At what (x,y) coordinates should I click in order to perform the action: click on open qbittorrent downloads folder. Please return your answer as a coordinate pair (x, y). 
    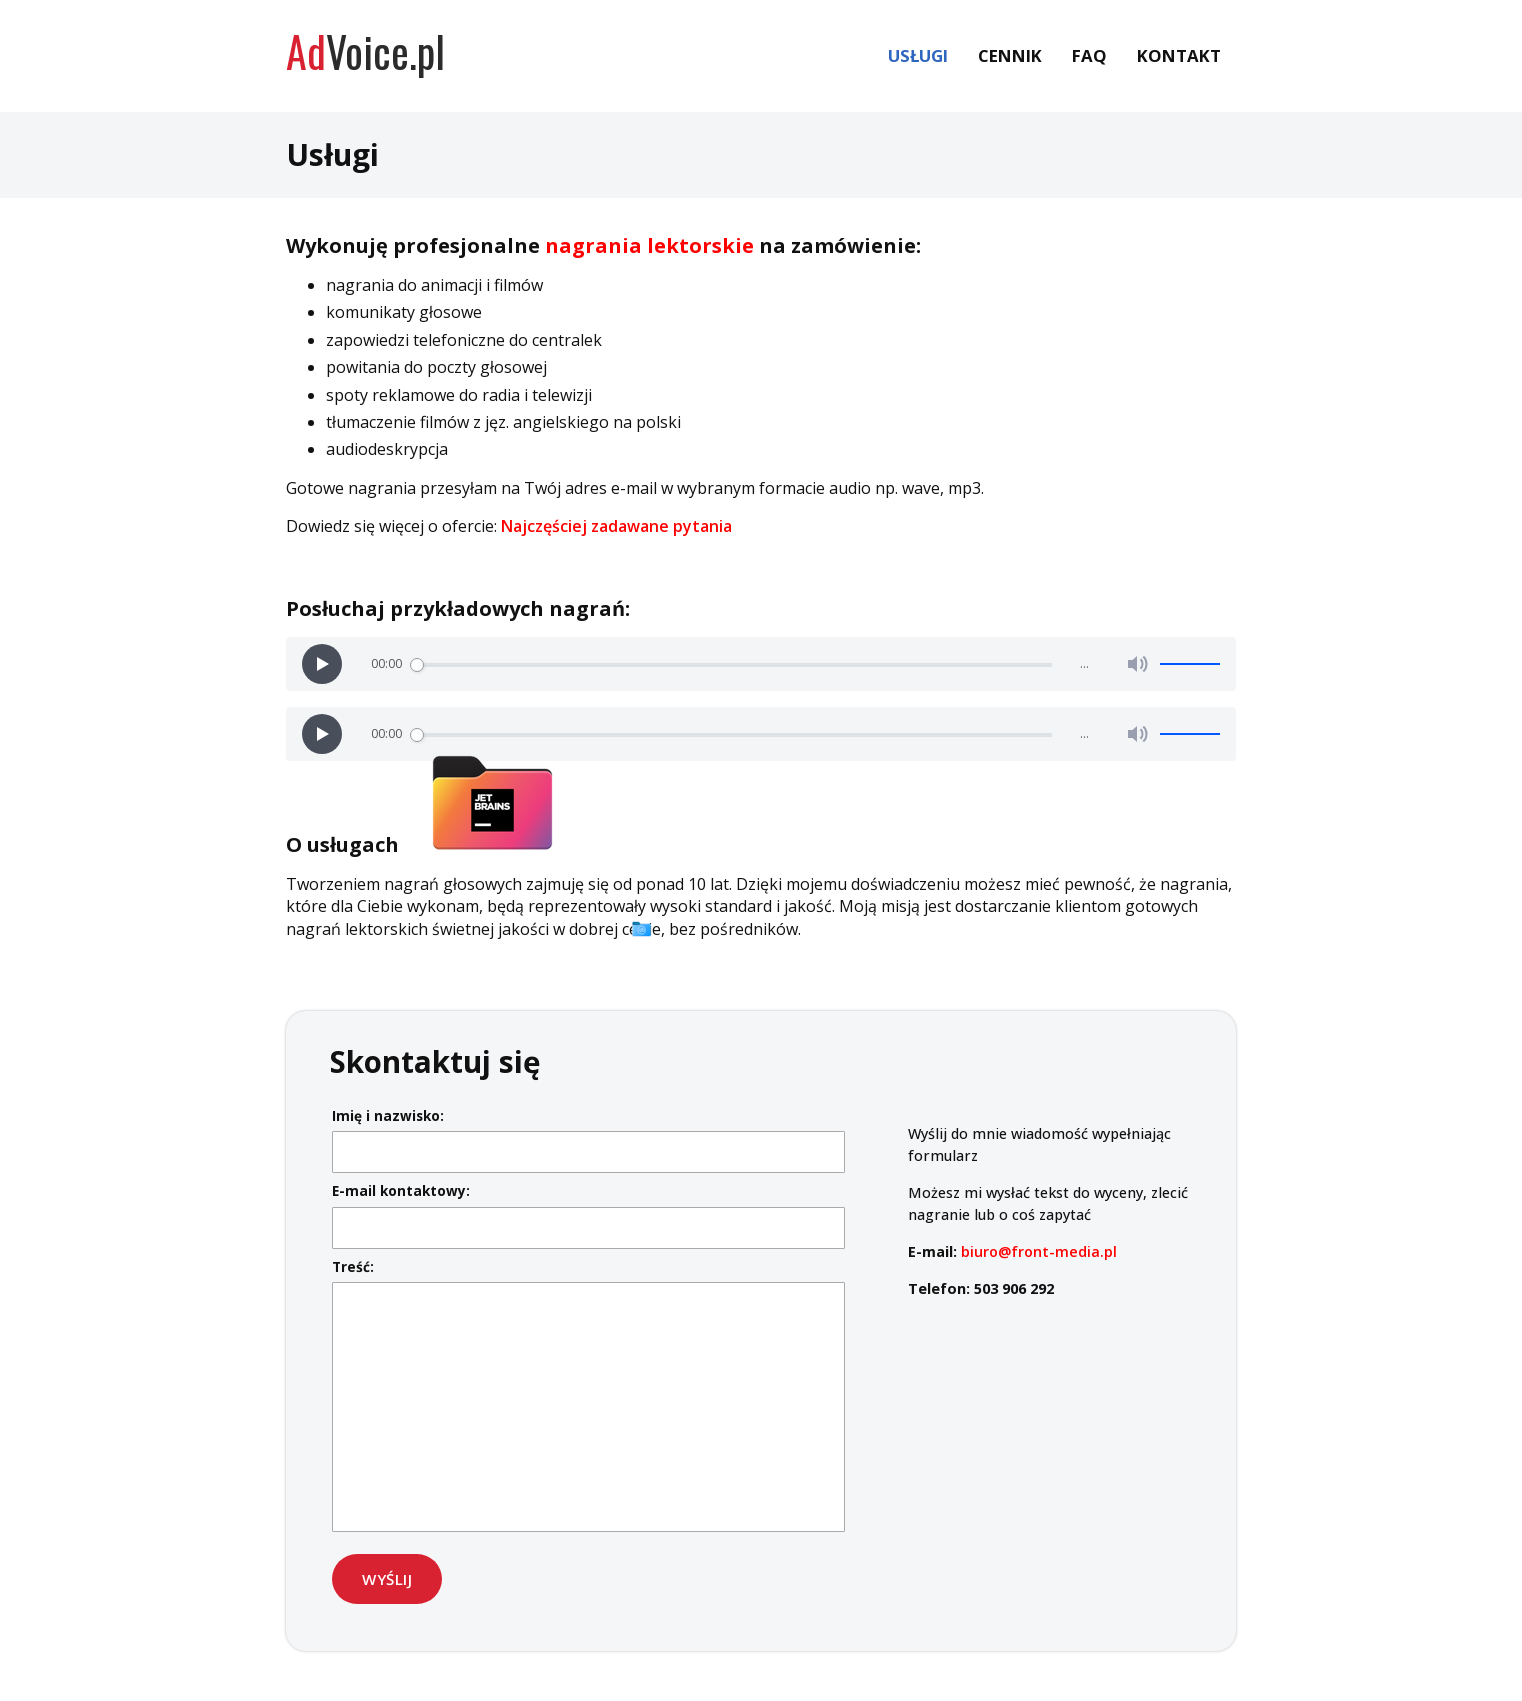
    Looking at the image, I should click on (641, 929).